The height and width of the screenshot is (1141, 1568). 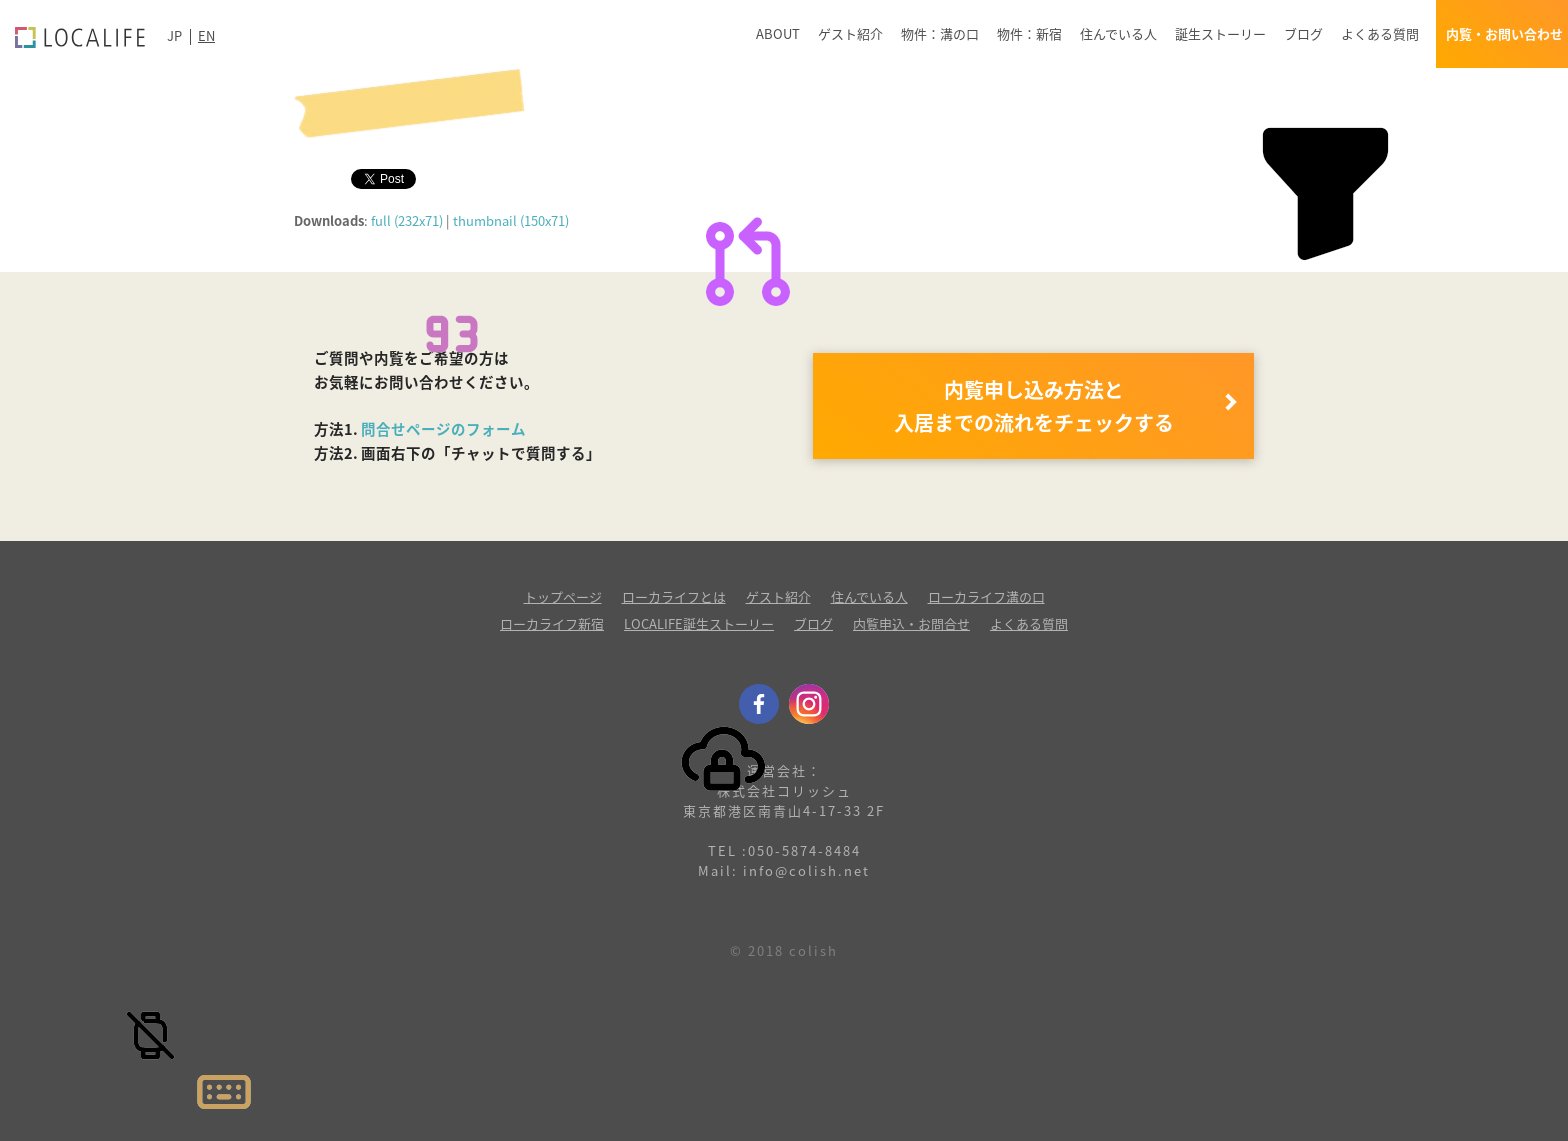 What do you see at coordinates (748, 264) in the screenshot?
I see `create a new pull request` at bounding box center [748, 264].